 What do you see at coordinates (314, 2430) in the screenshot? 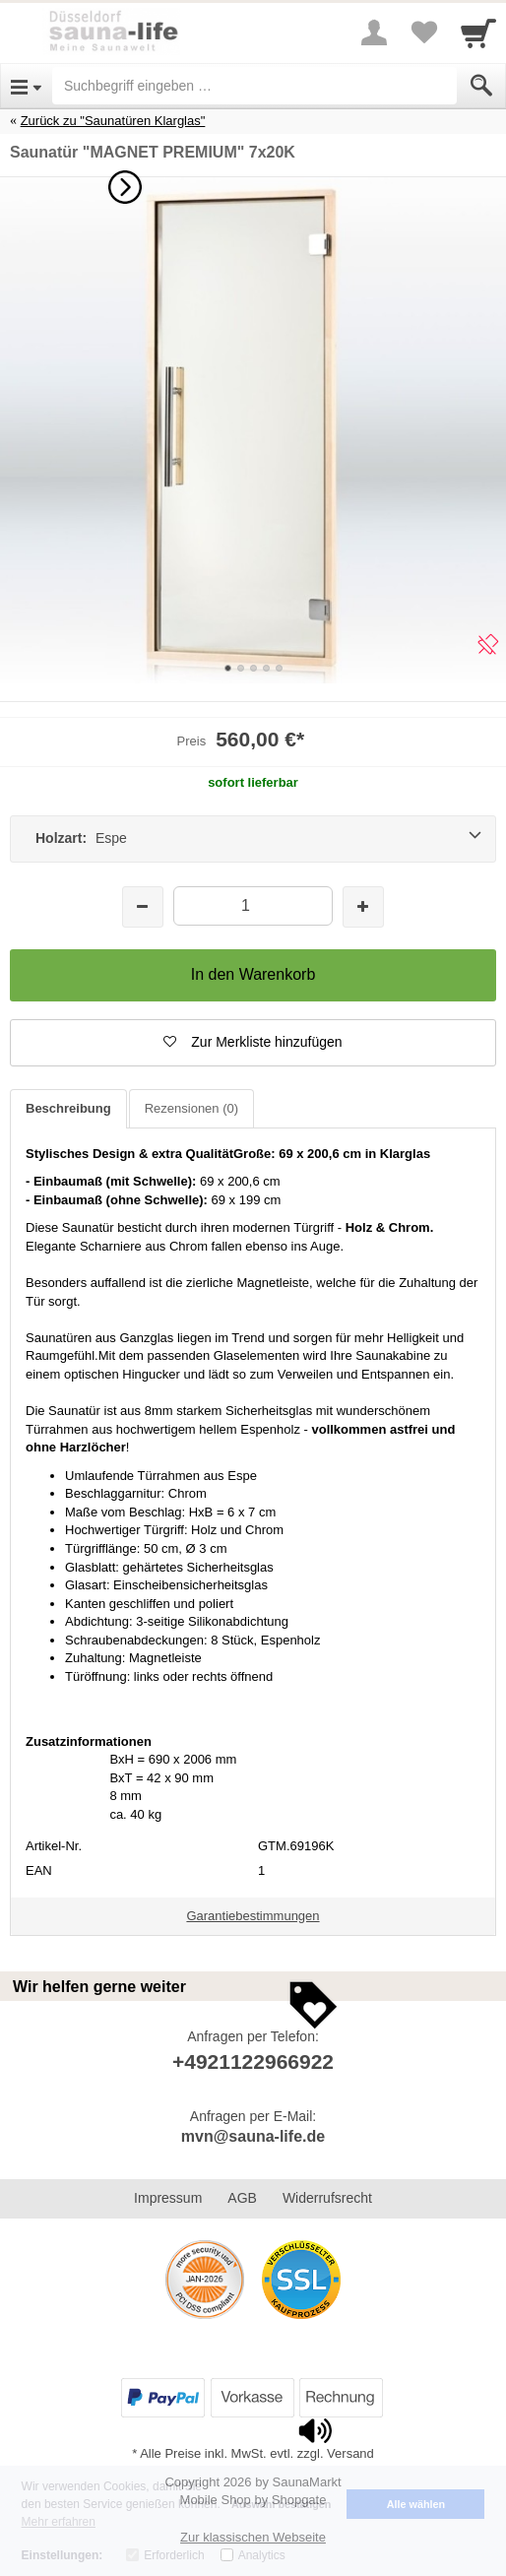
I see `volume is set to high` at bounding box center [314, 2430].